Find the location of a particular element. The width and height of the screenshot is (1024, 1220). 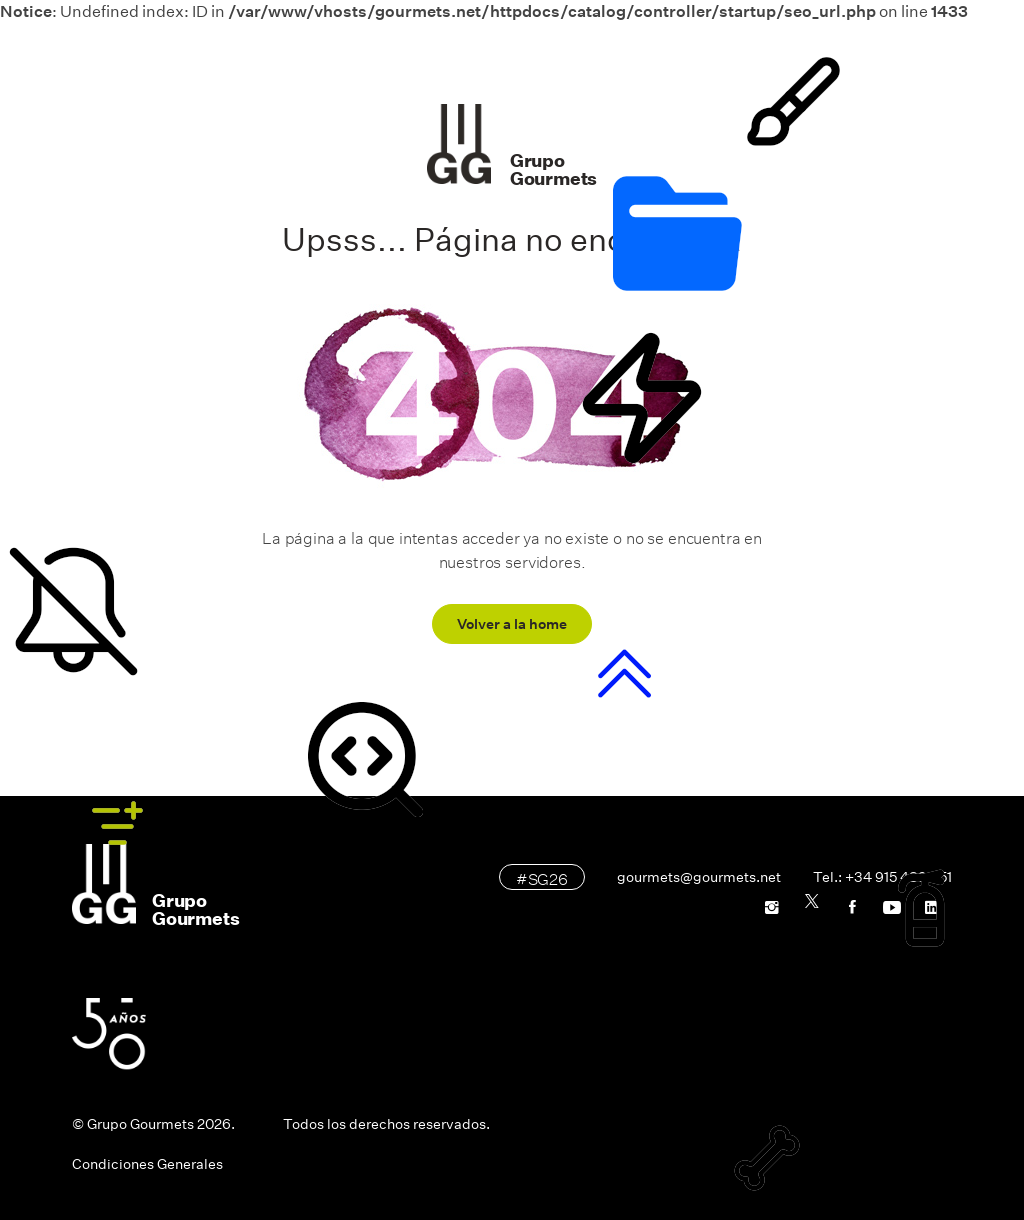

indicates a quick action or instant feature is located at coordinates (642, 398).